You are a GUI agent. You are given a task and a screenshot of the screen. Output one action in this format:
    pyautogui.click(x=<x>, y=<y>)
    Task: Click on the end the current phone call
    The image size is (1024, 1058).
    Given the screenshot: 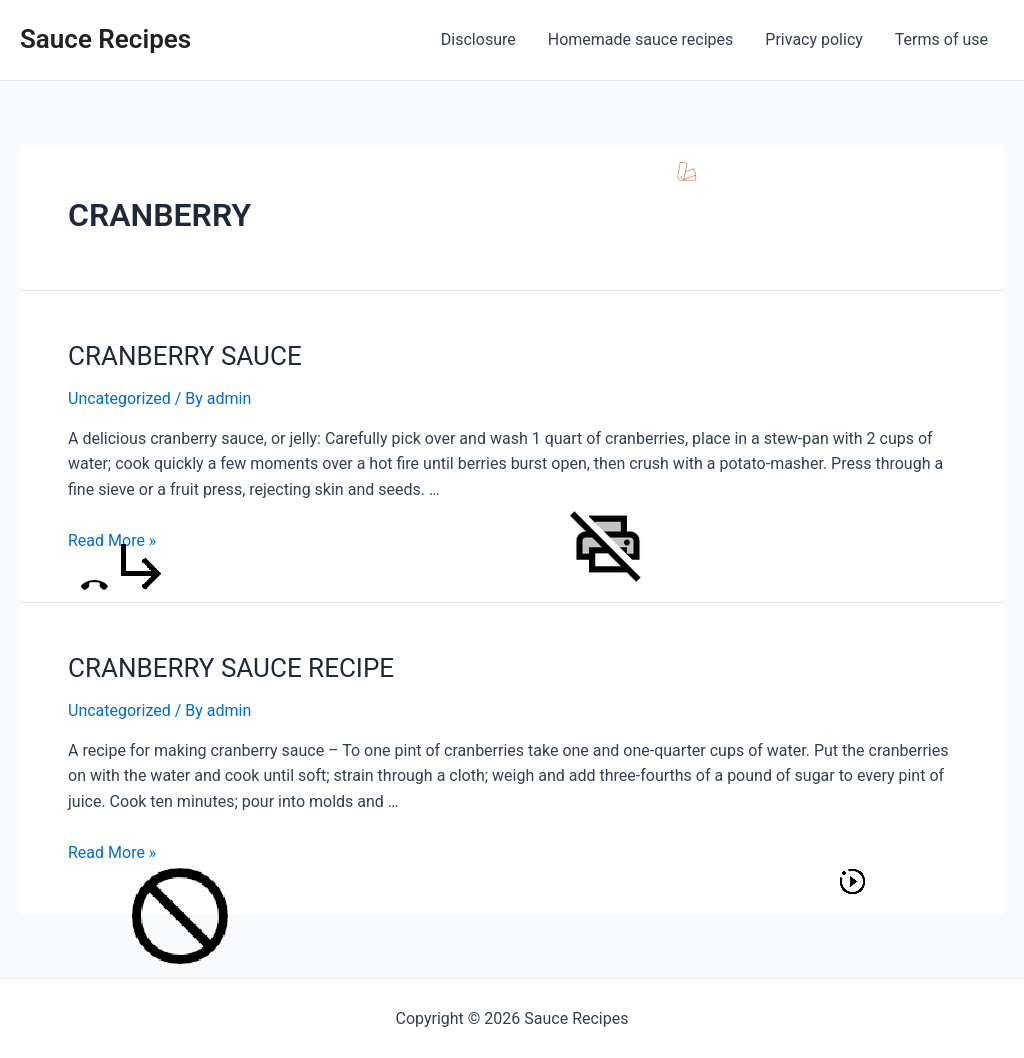 What is the action you would take?
    pyautogui.click(x=94, y=585)
    